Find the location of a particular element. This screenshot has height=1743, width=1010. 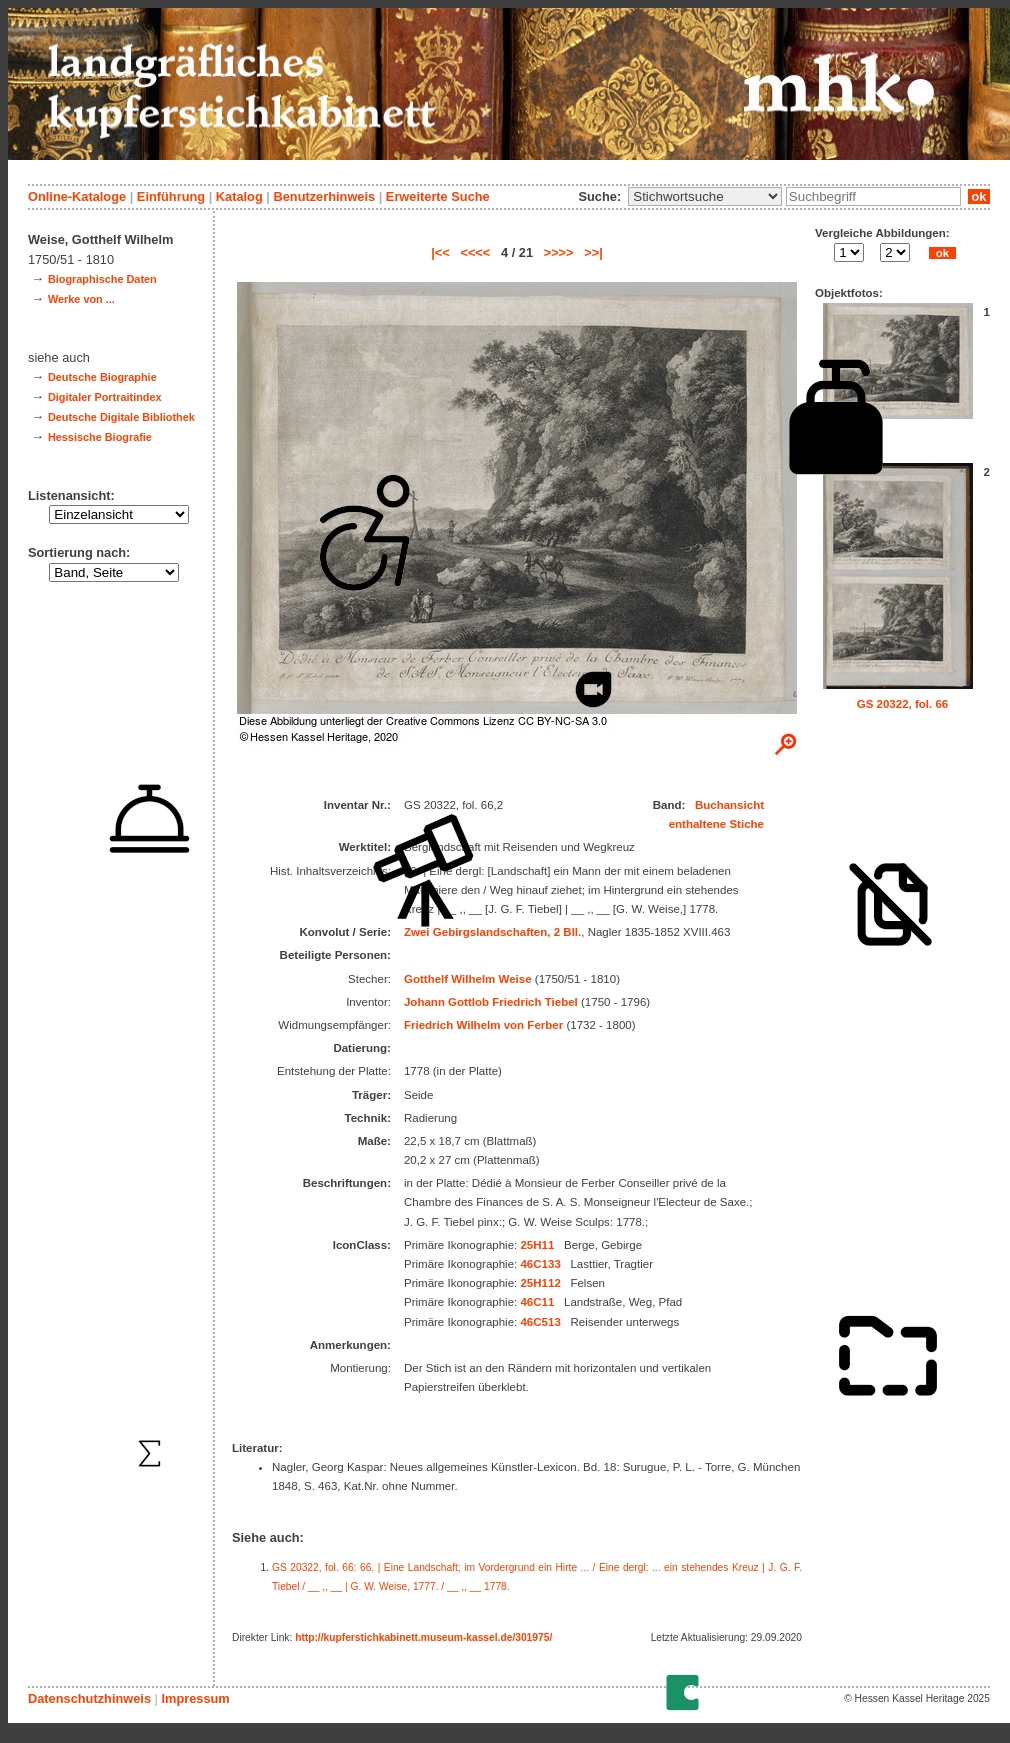

files are unavailable or inaccessible is located at coordinates (890, 904).